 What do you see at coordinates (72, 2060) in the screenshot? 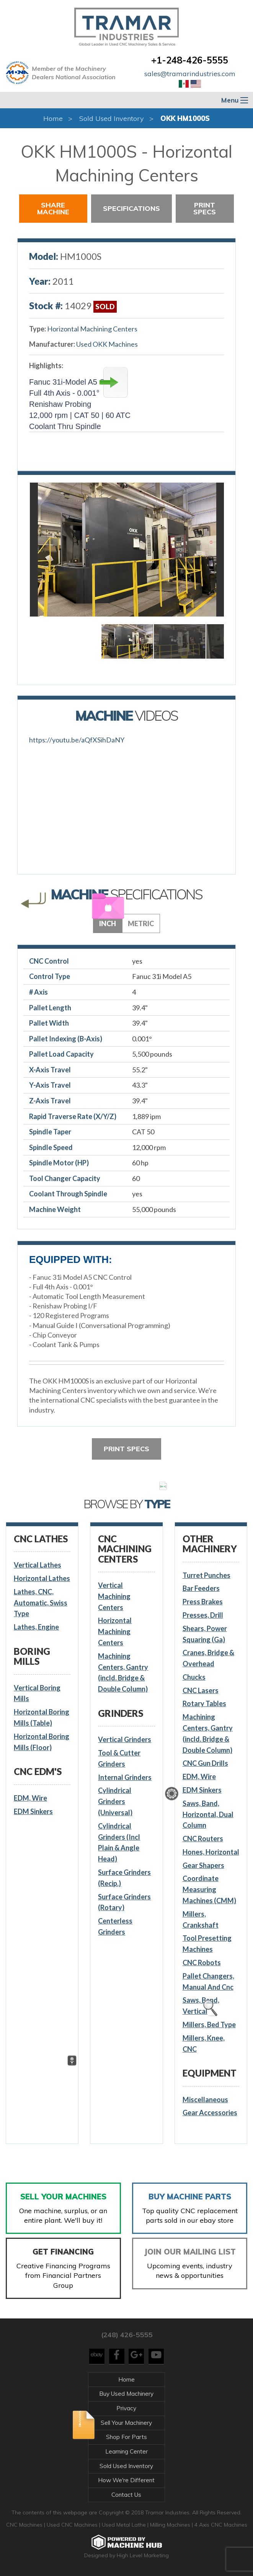
I see `open déjà dup backup application` at bounding box center [72, 2060].